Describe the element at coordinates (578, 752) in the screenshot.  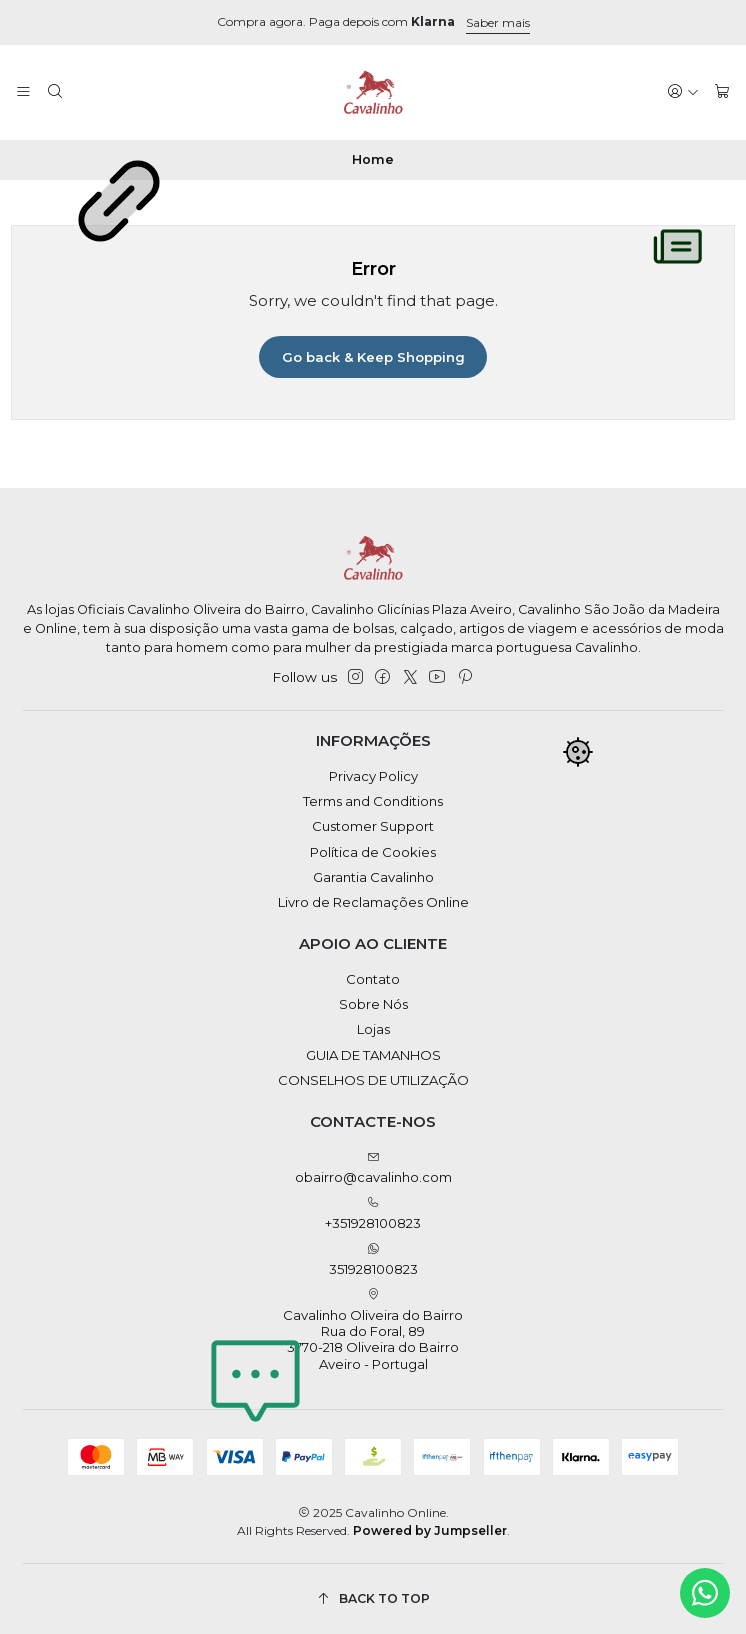
I see `indicates a virus or malware threat detected` at that location.